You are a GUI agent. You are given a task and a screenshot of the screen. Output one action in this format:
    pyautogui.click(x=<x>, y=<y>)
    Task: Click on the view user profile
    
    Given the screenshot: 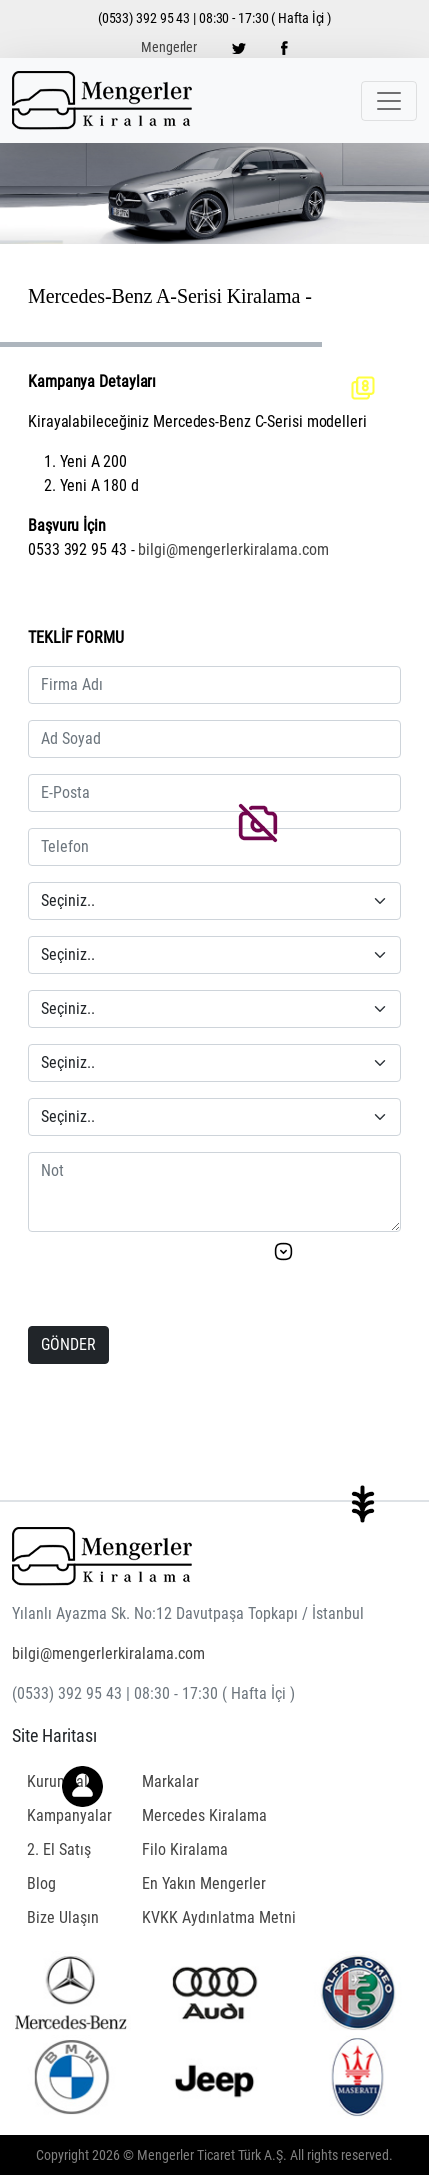 What is the action you would take?
    pyautogui.click(x=82, y=1786)
    